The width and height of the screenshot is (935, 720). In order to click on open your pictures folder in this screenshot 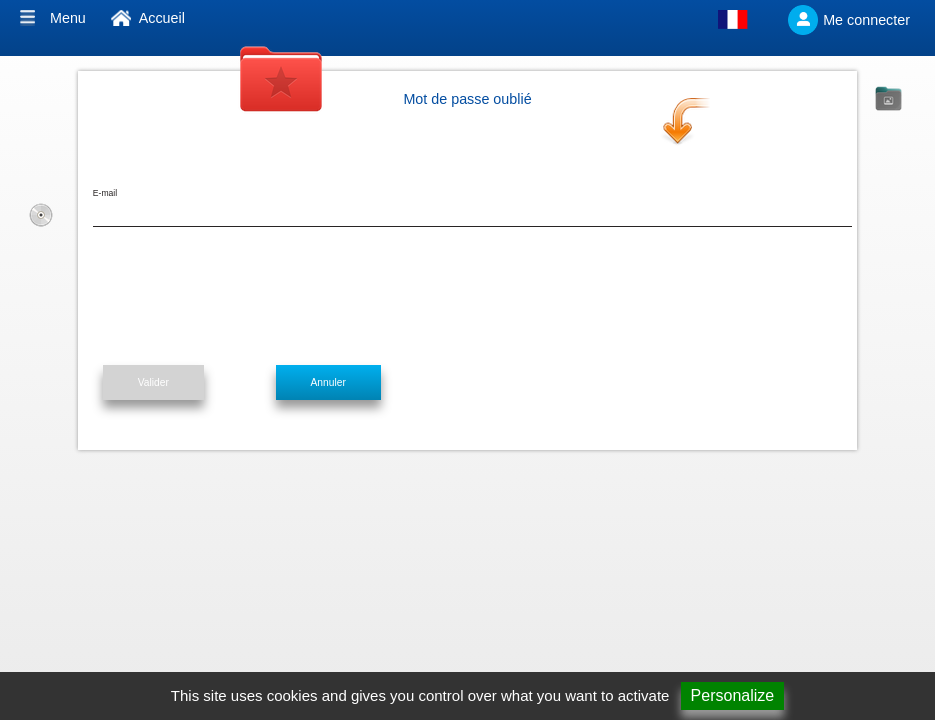, I will do `click(888, 98)`.